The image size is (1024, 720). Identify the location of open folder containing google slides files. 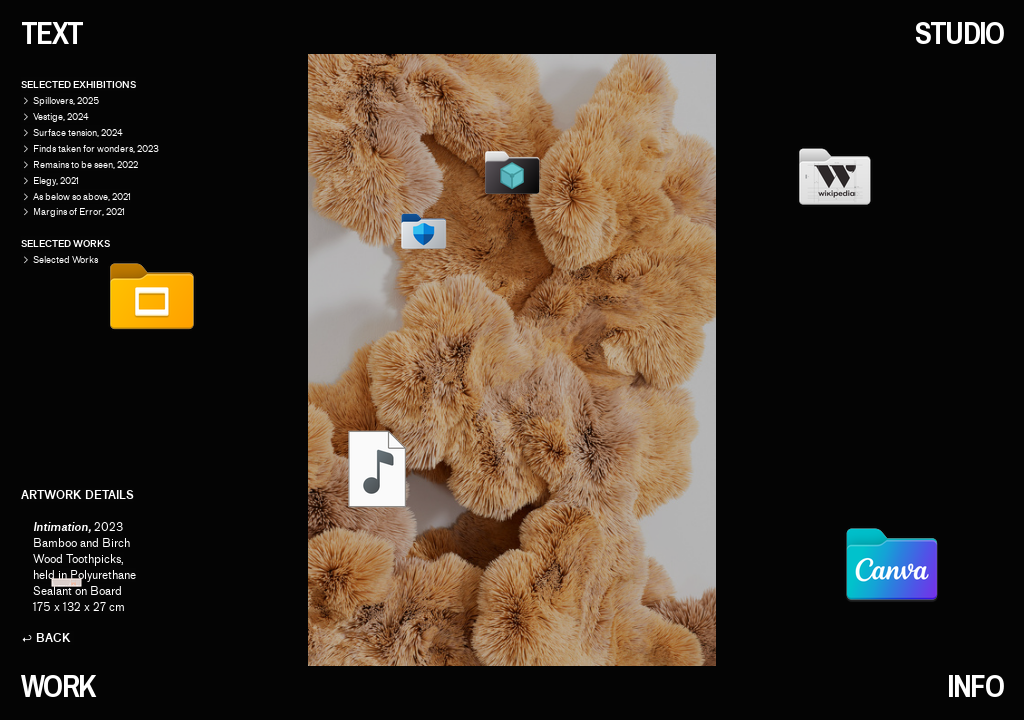
(151, 298).